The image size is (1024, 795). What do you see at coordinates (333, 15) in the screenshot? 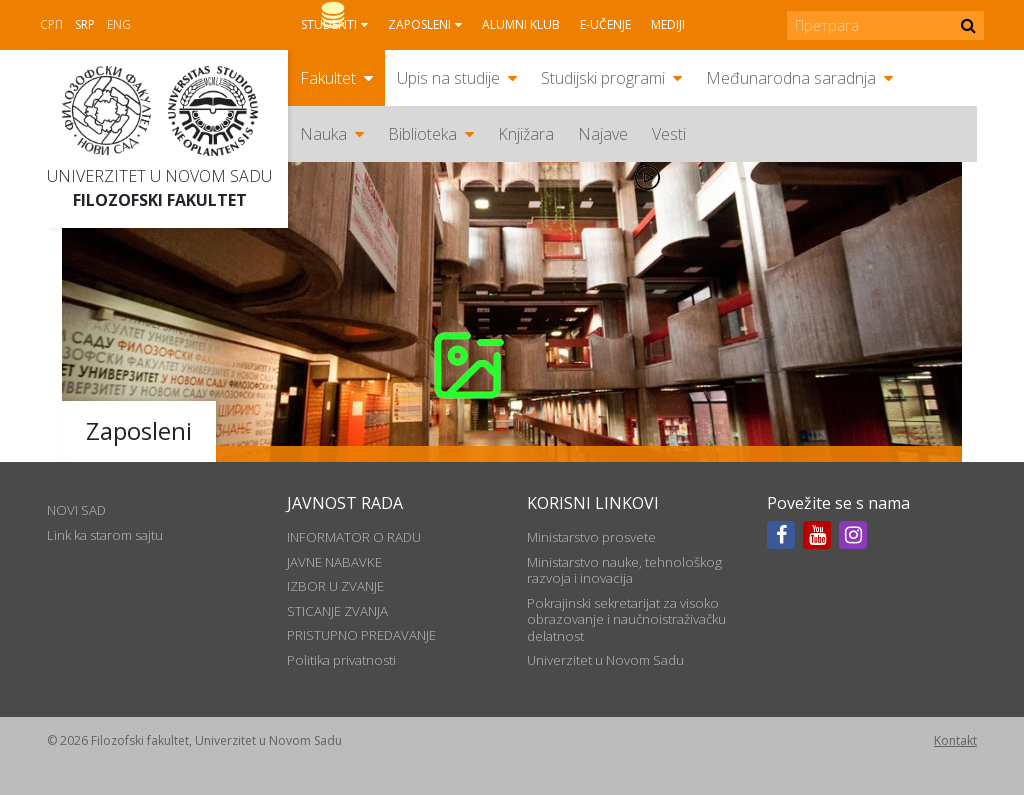
I see `view database or data storage` at bounding box center [333, 15].